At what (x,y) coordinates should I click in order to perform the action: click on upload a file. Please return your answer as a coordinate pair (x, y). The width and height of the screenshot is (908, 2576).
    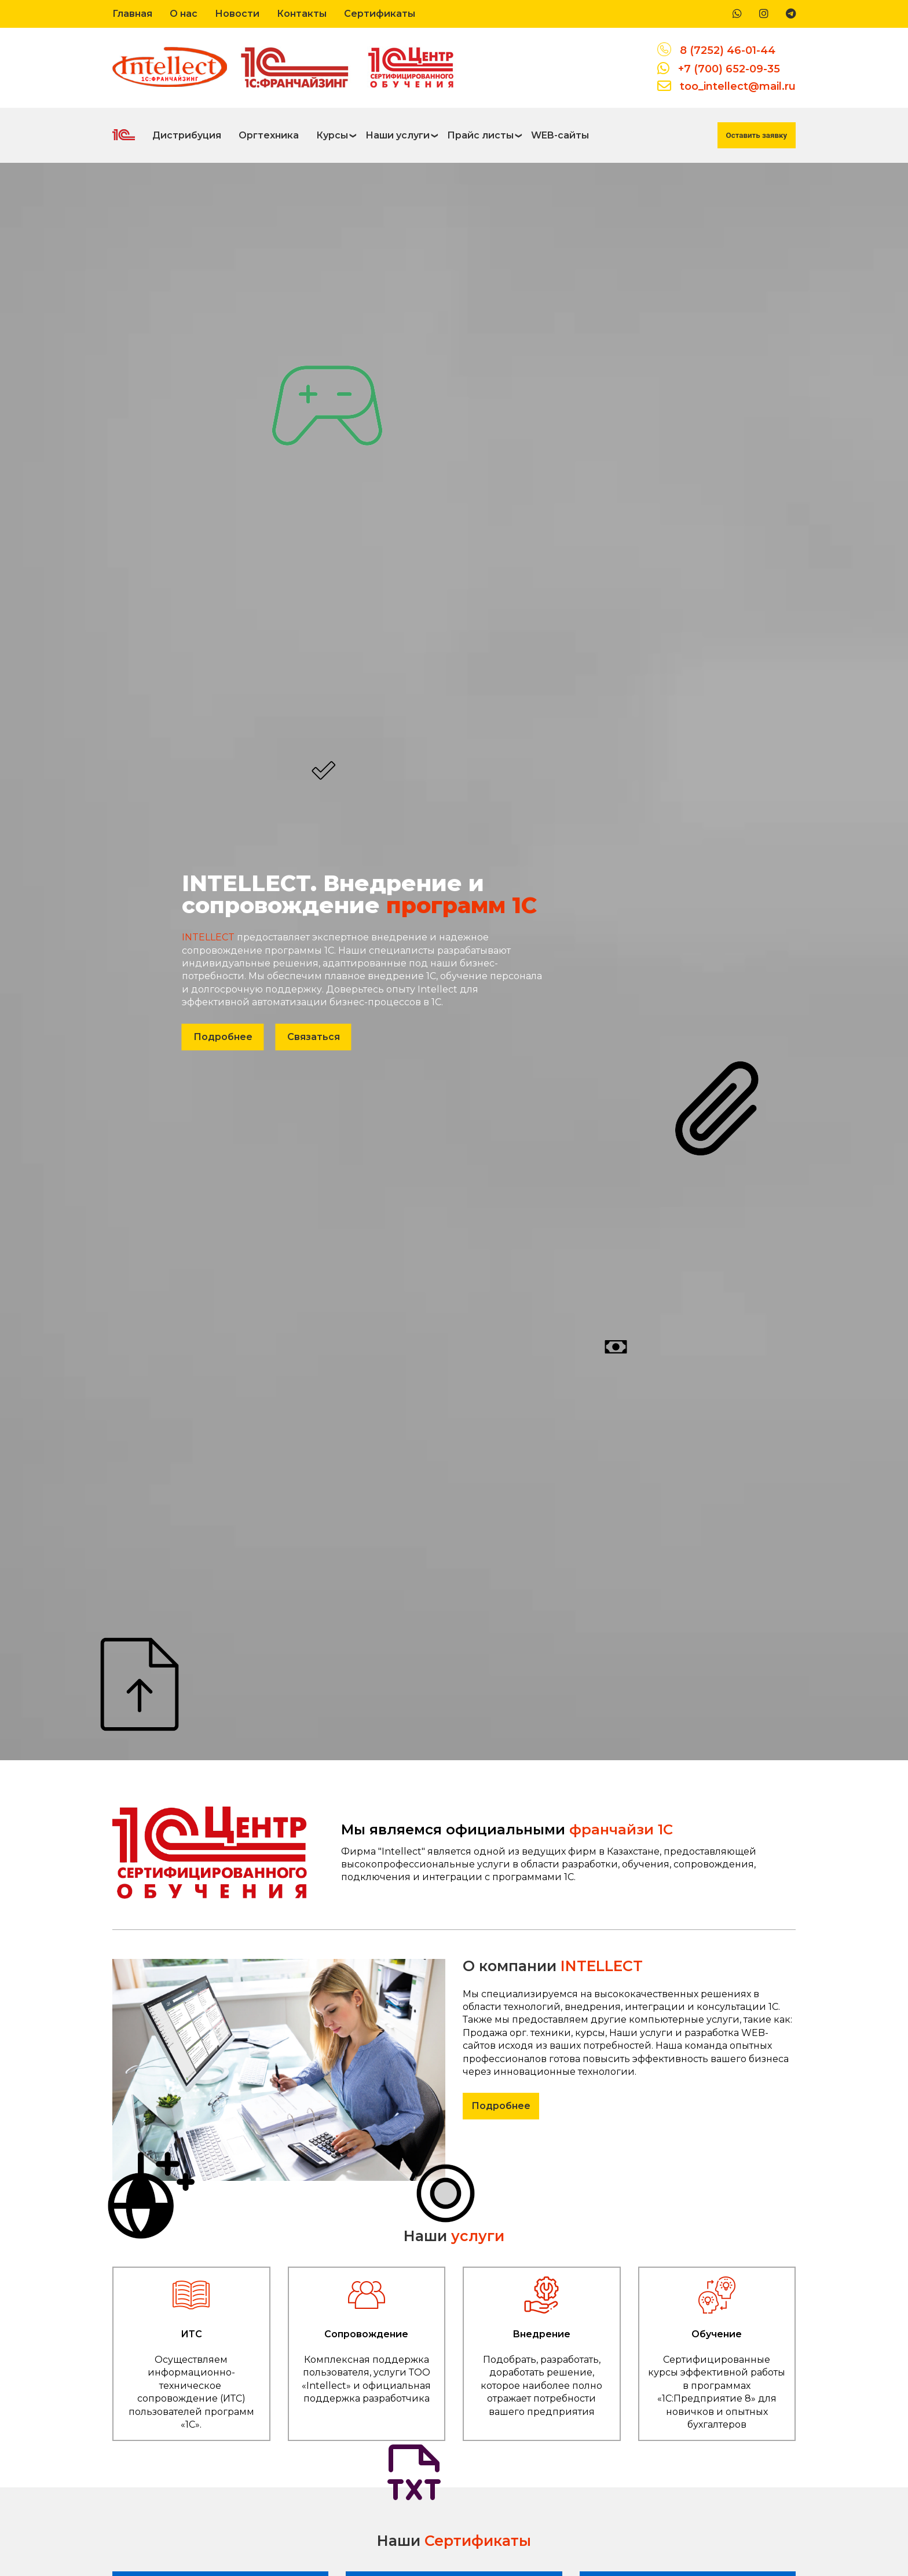
    Looking at the image, I should click on (140, 1684).